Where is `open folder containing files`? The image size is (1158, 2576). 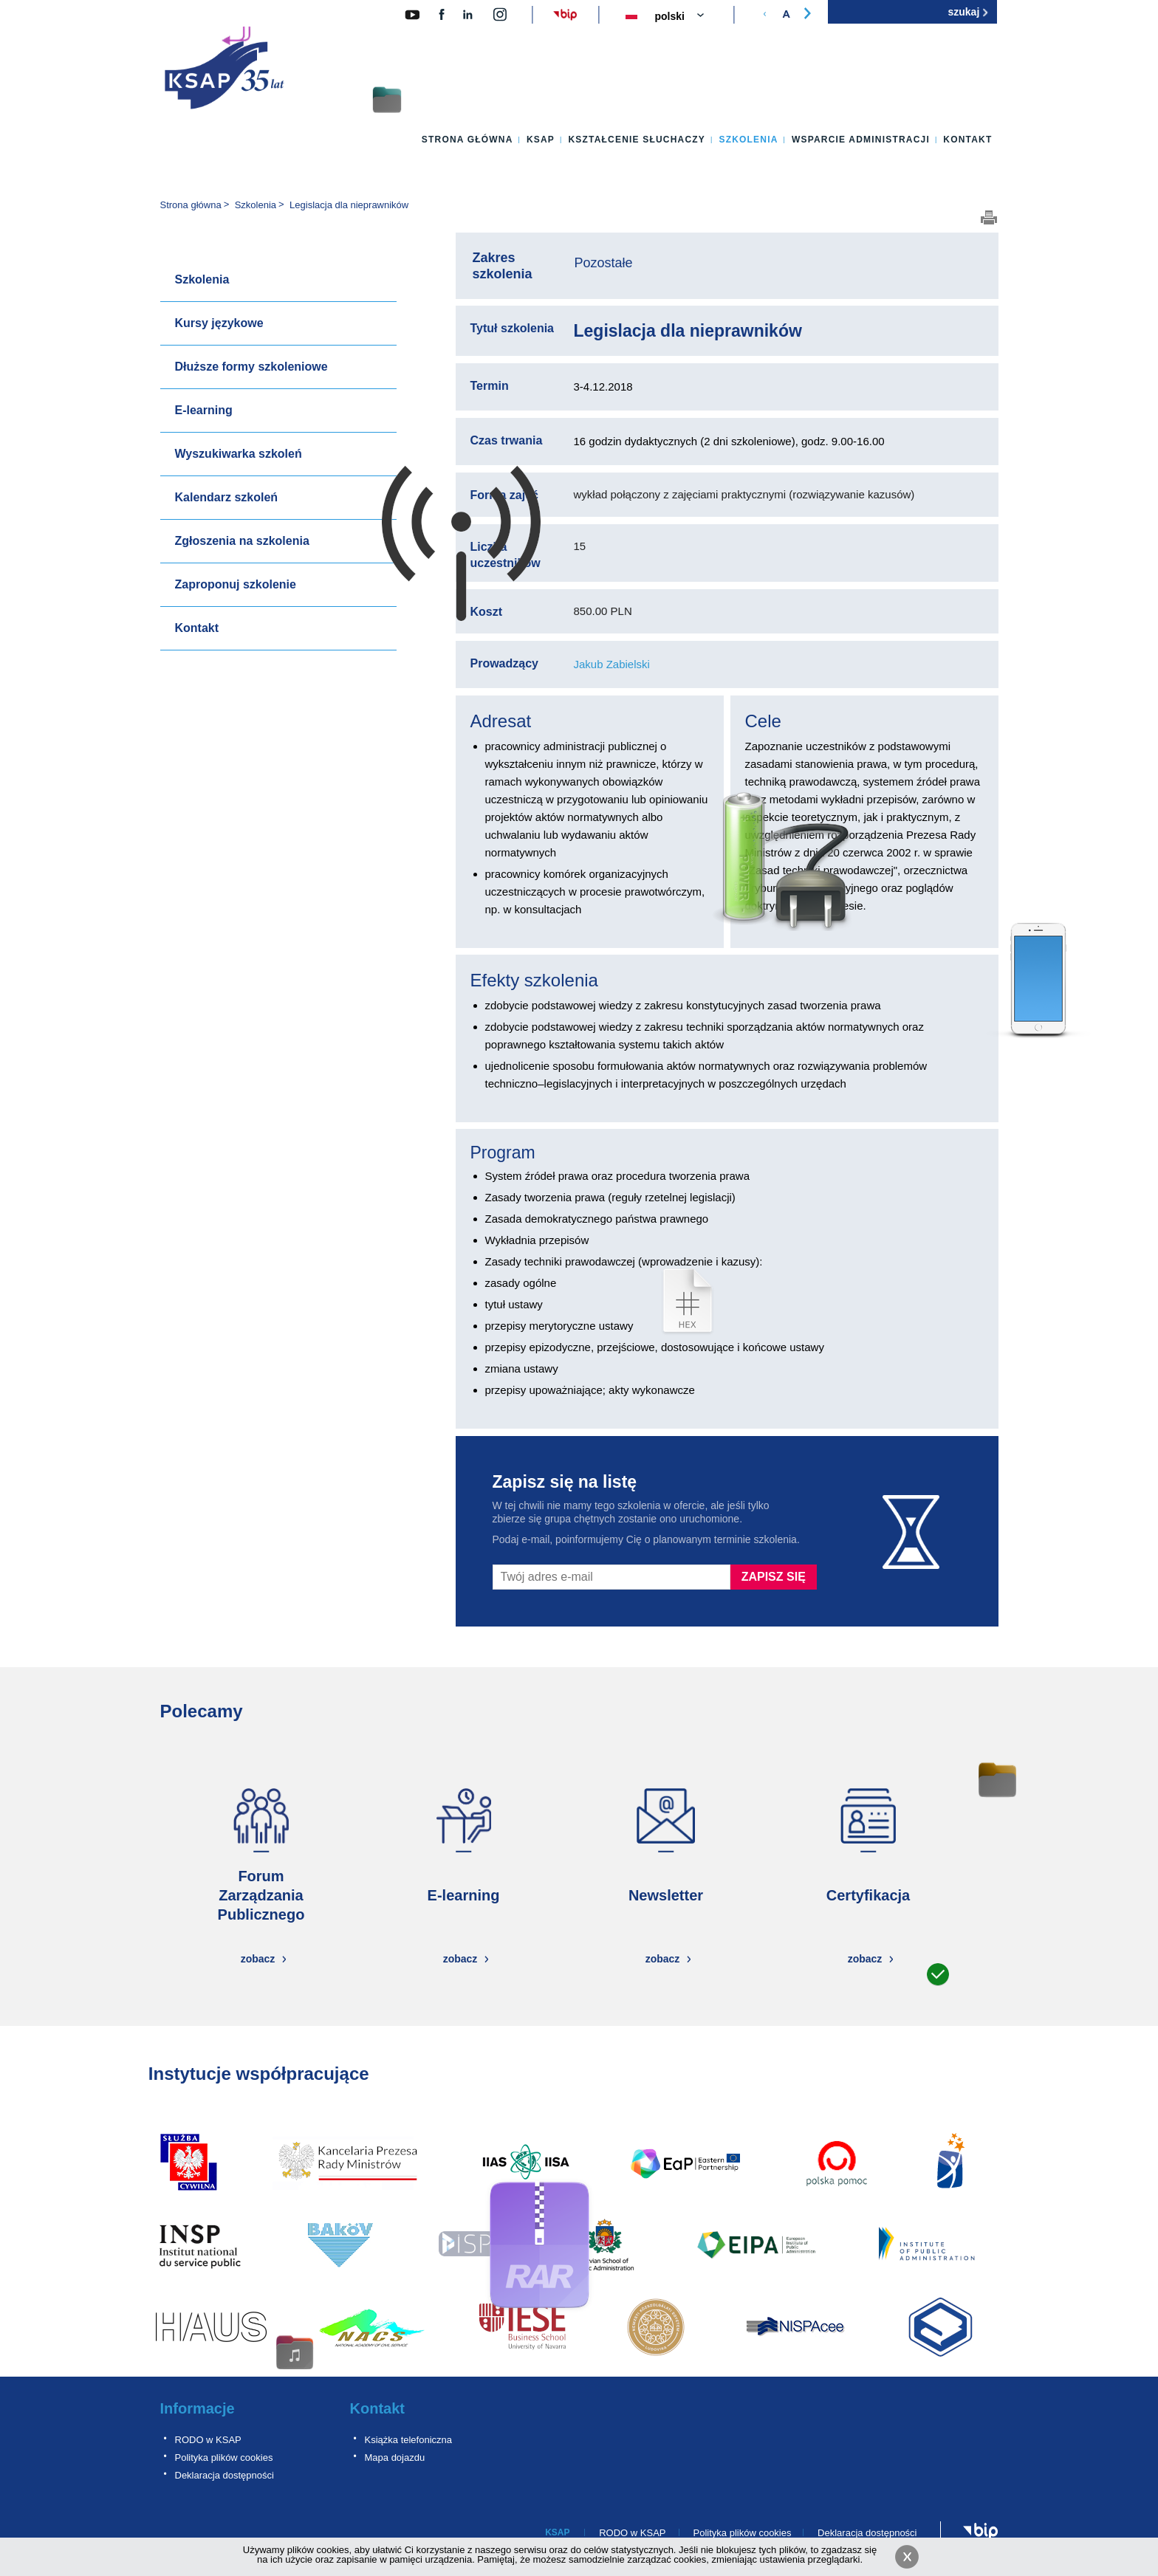
open folder containing files is located at coordinates (387, 100).